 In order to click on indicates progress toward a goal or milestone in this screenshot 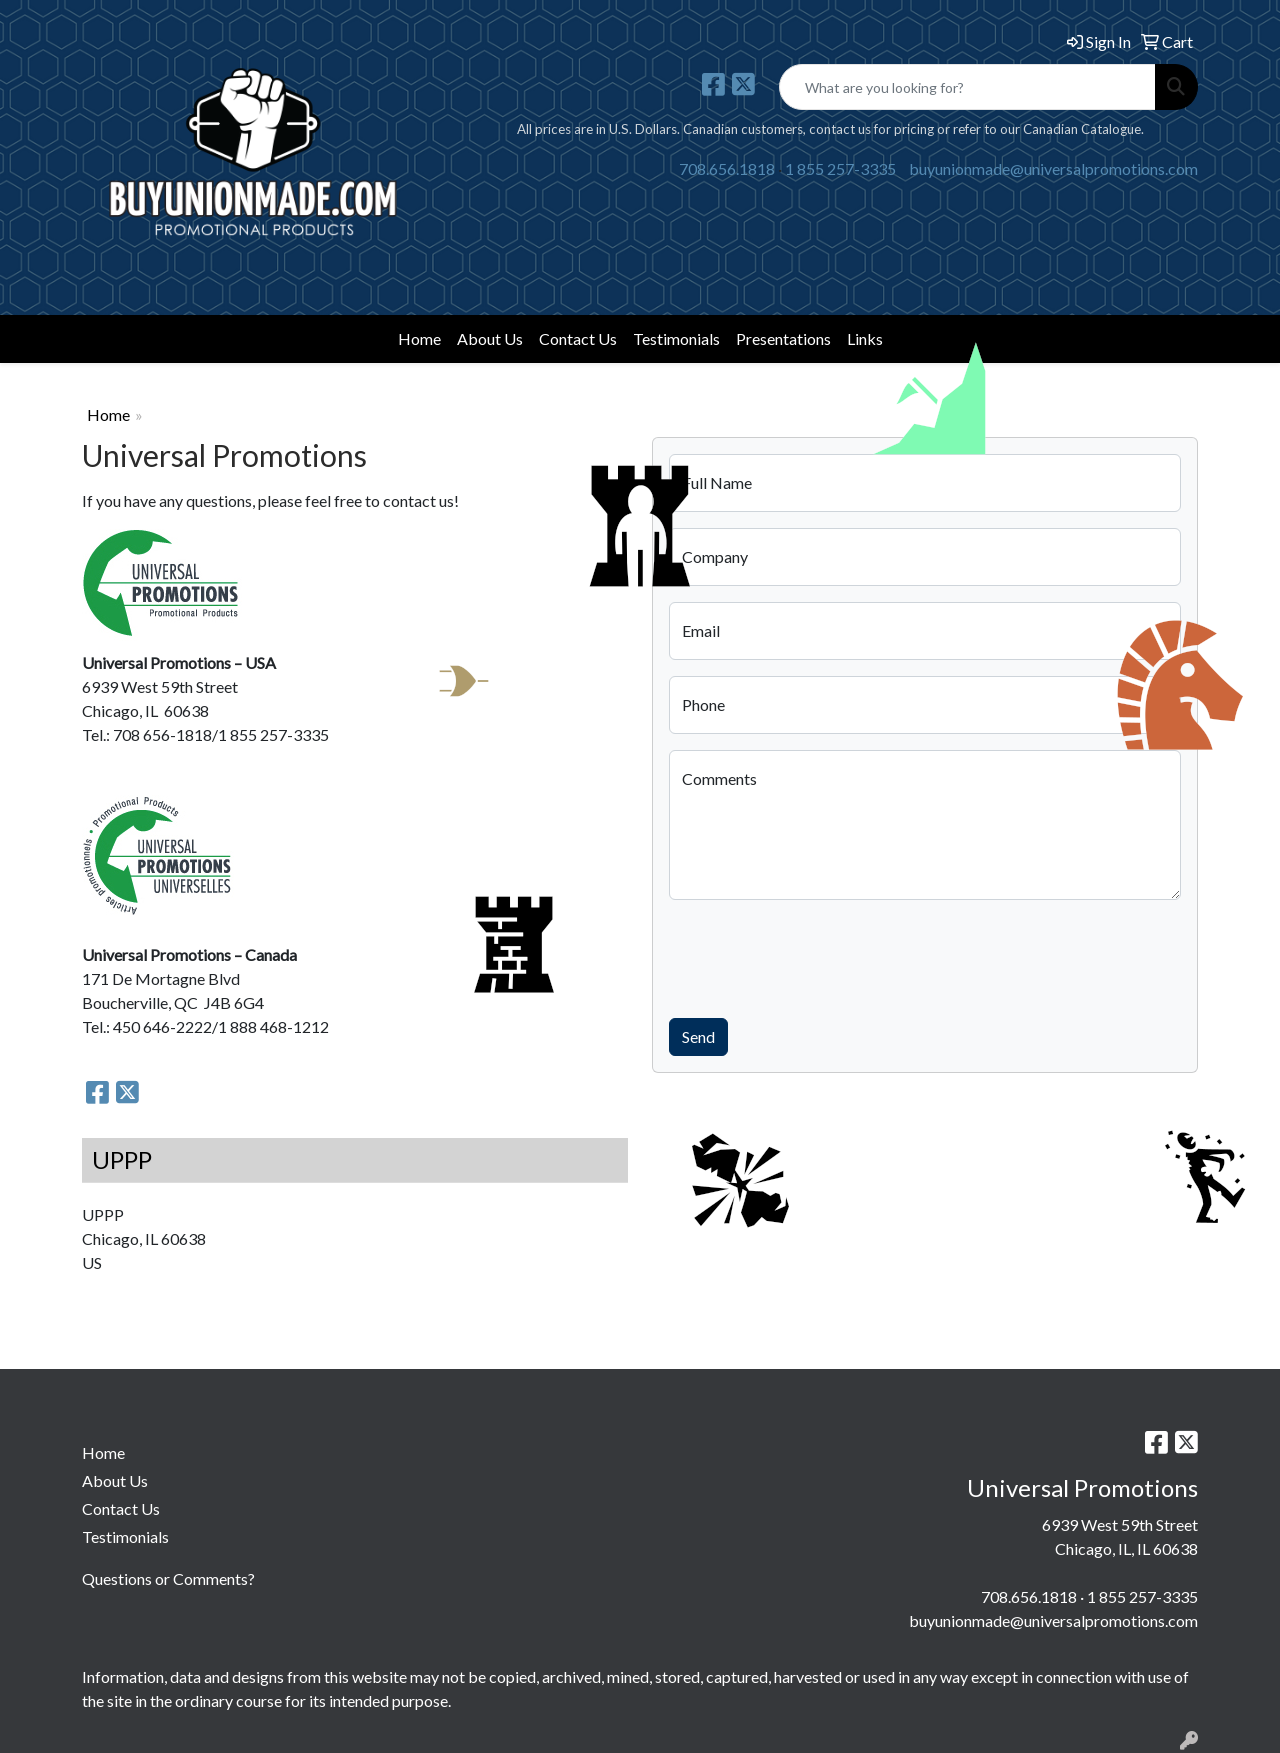, I will do `click(927, 396)`.